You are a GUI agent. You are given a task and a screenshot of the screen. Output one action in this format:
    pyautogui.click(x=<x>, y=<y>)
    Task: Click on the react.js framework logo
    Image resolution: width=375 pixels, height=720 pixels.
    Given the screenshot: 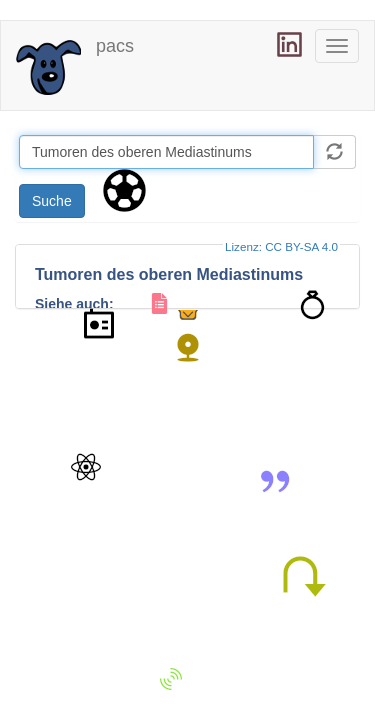 What is the action you would take?
    pyautogui.click(x=86, y=467)
    